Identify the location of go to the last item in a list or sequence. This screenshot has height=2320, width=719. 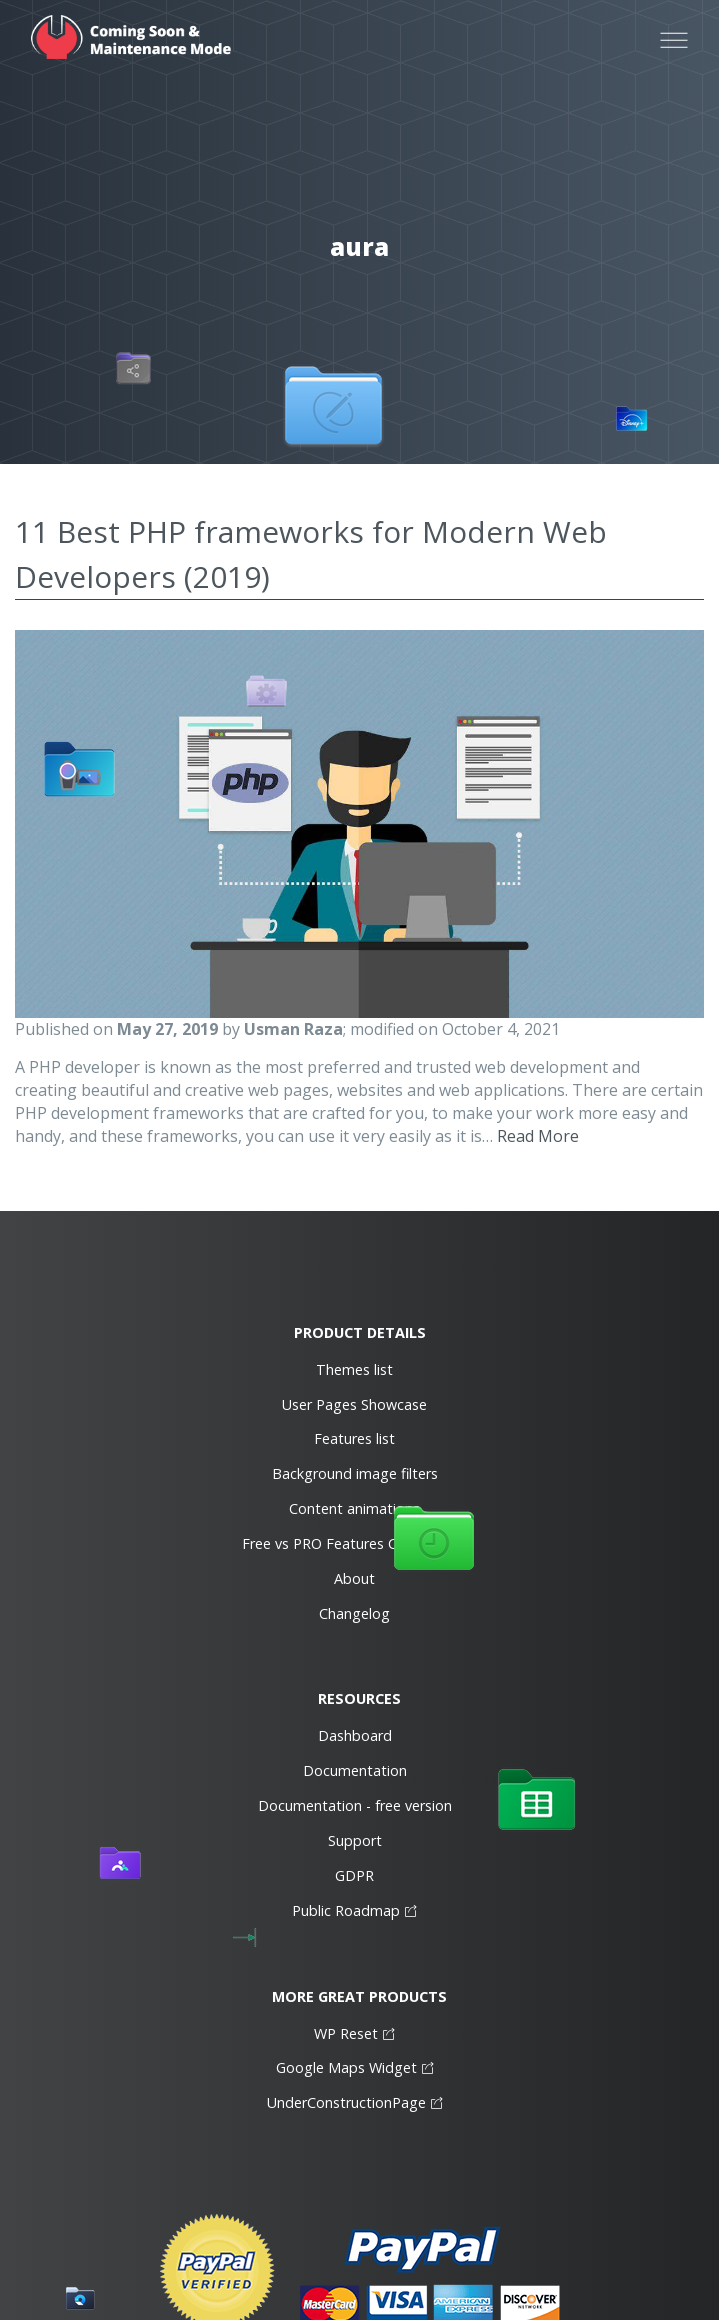
(244, 1937).